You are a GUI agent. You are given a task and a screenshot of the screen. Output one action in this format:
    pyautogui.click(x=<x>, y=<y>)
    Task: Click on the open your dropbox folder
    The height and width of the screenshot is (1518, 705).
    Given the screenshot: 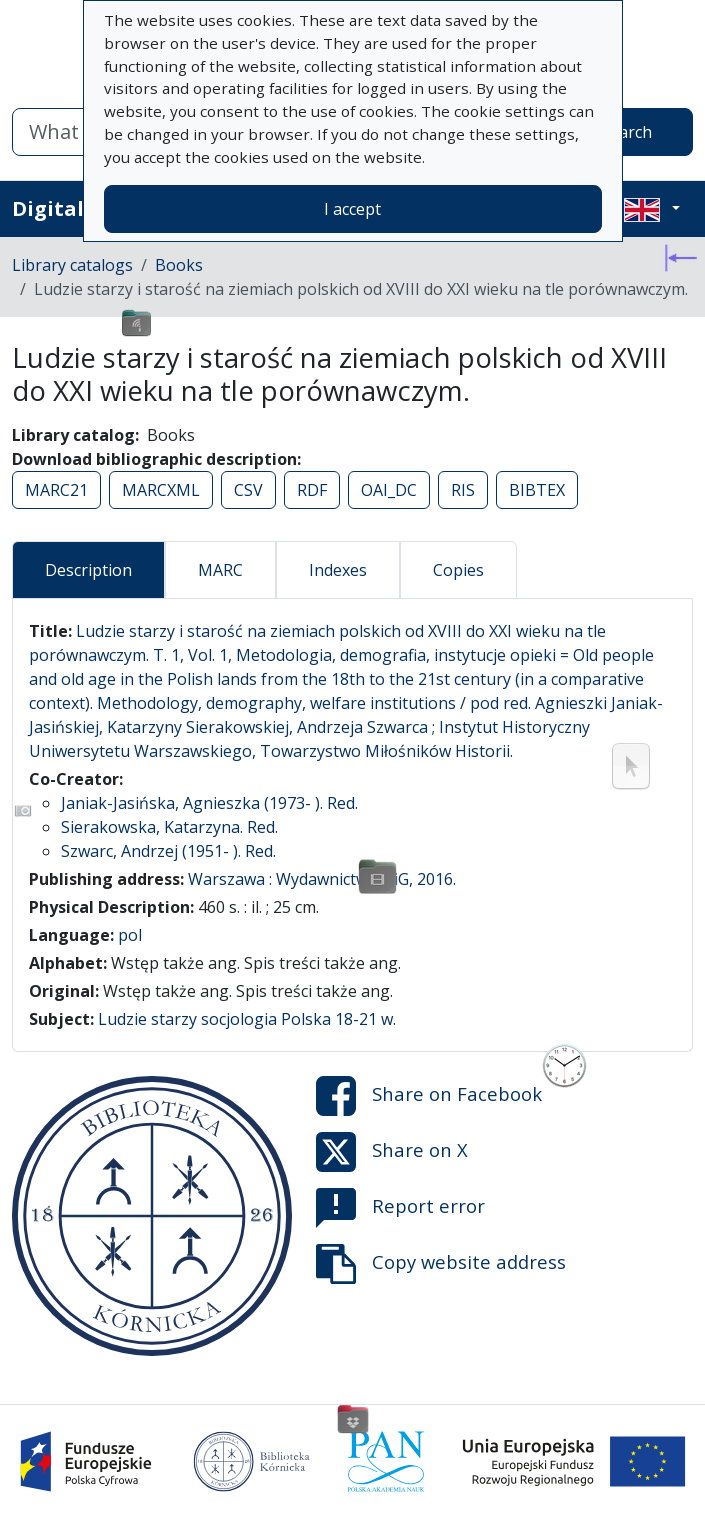 What is the action you would take?
    pyautogui.click(x=353, y=1419)
    